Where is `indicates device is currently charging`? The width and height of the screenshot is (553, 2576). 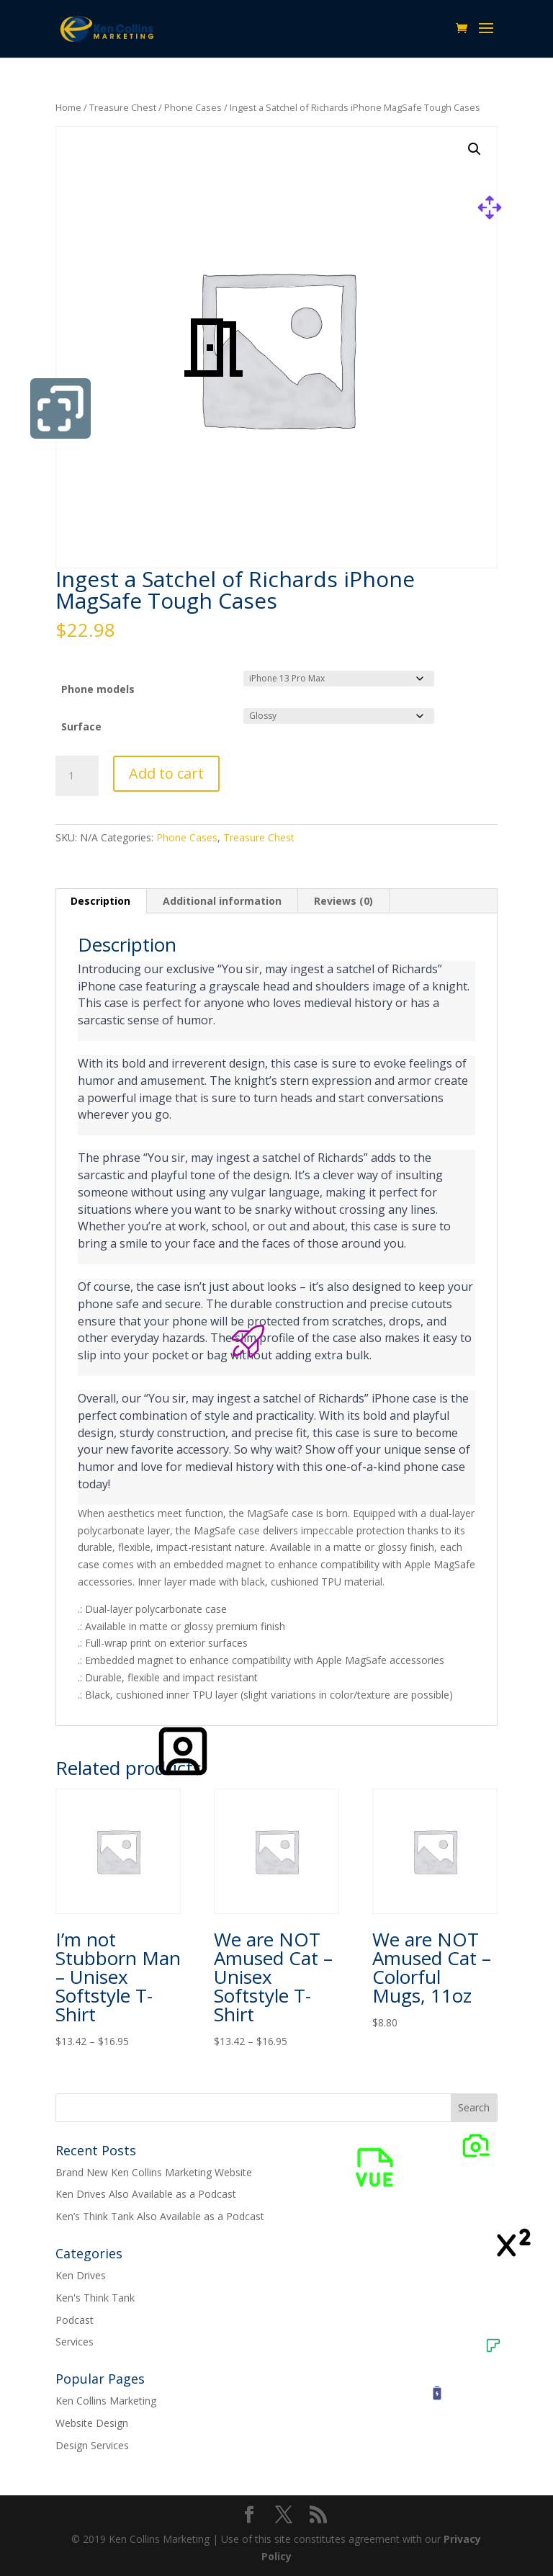 indicates device is currently charging is located at coordinates (437, 2393).